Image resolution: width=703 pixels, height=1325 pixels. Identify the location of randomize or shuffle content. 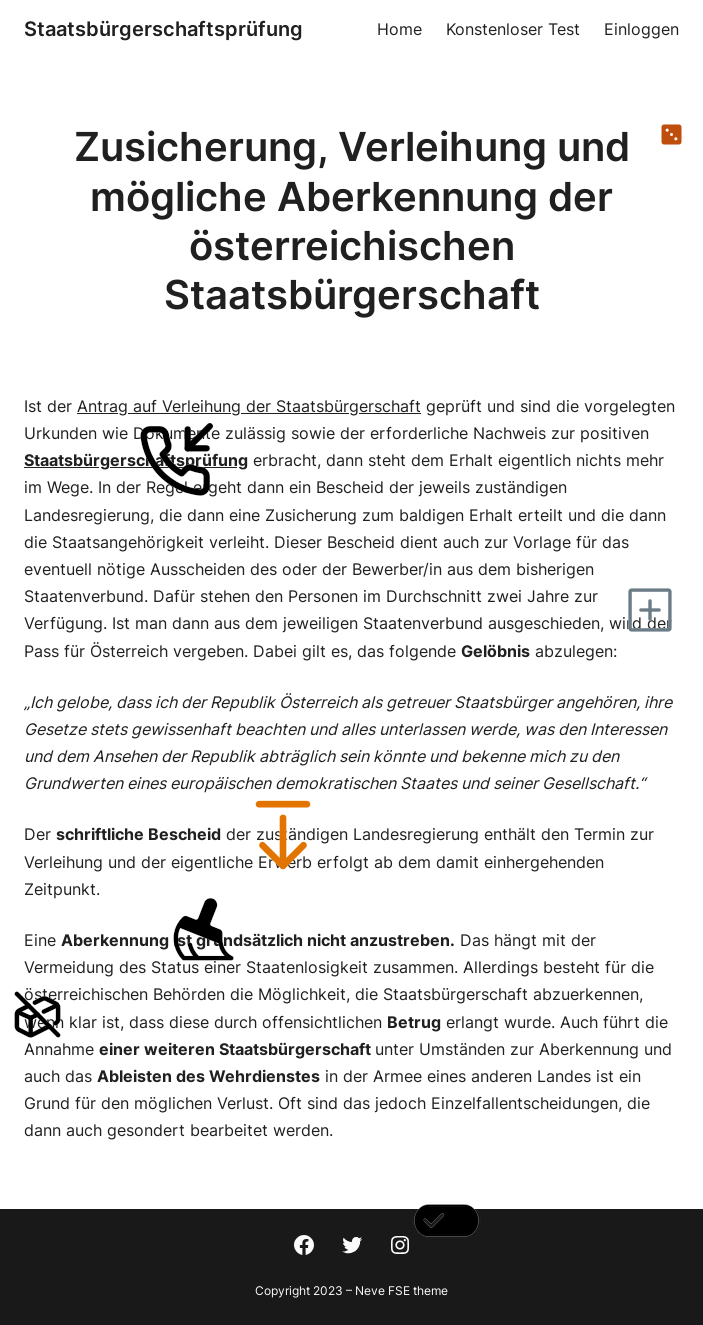
(671, 134).